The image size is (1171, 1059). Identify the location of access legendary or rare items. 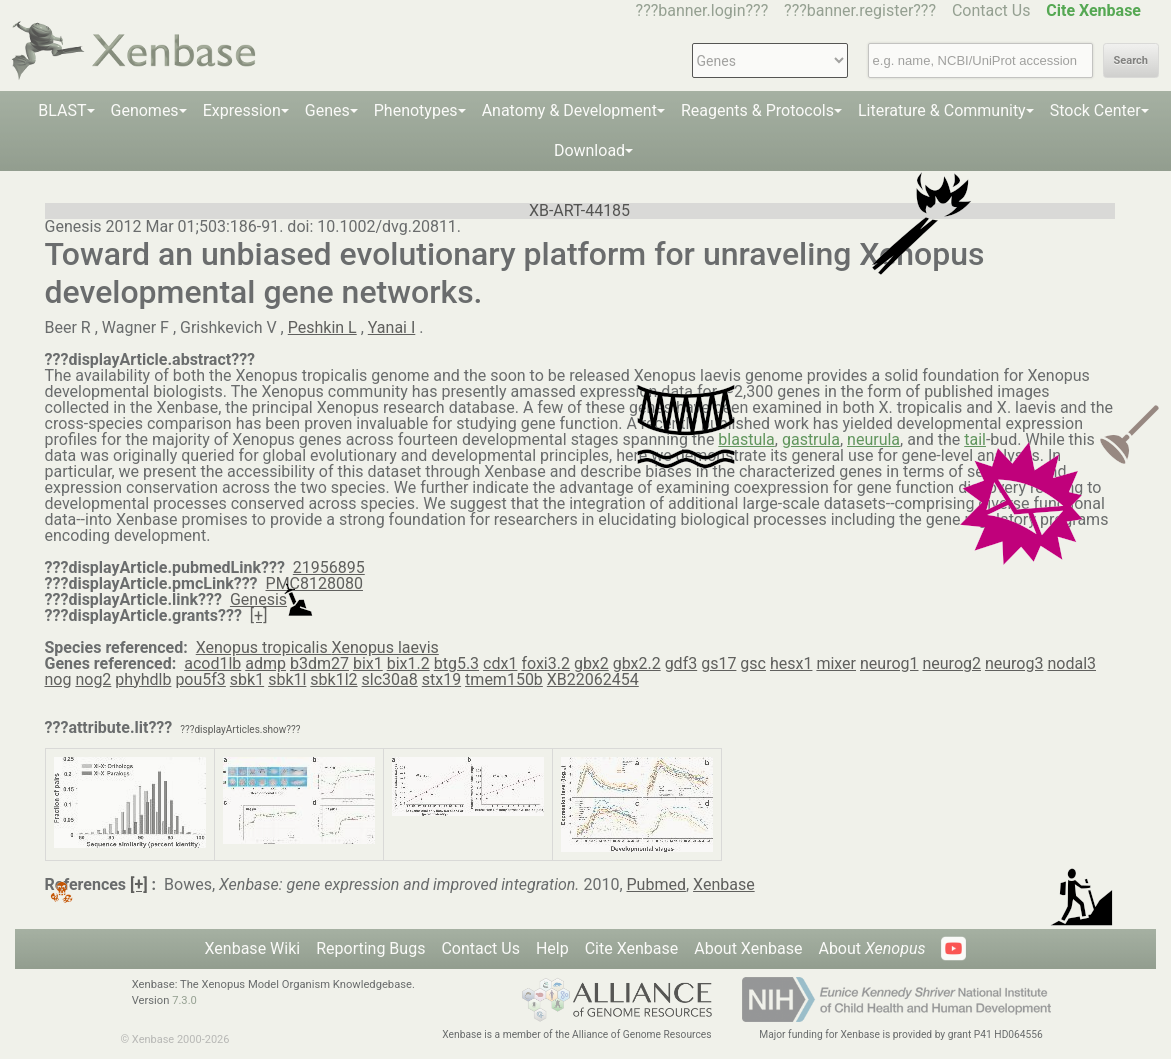
(297, 599).